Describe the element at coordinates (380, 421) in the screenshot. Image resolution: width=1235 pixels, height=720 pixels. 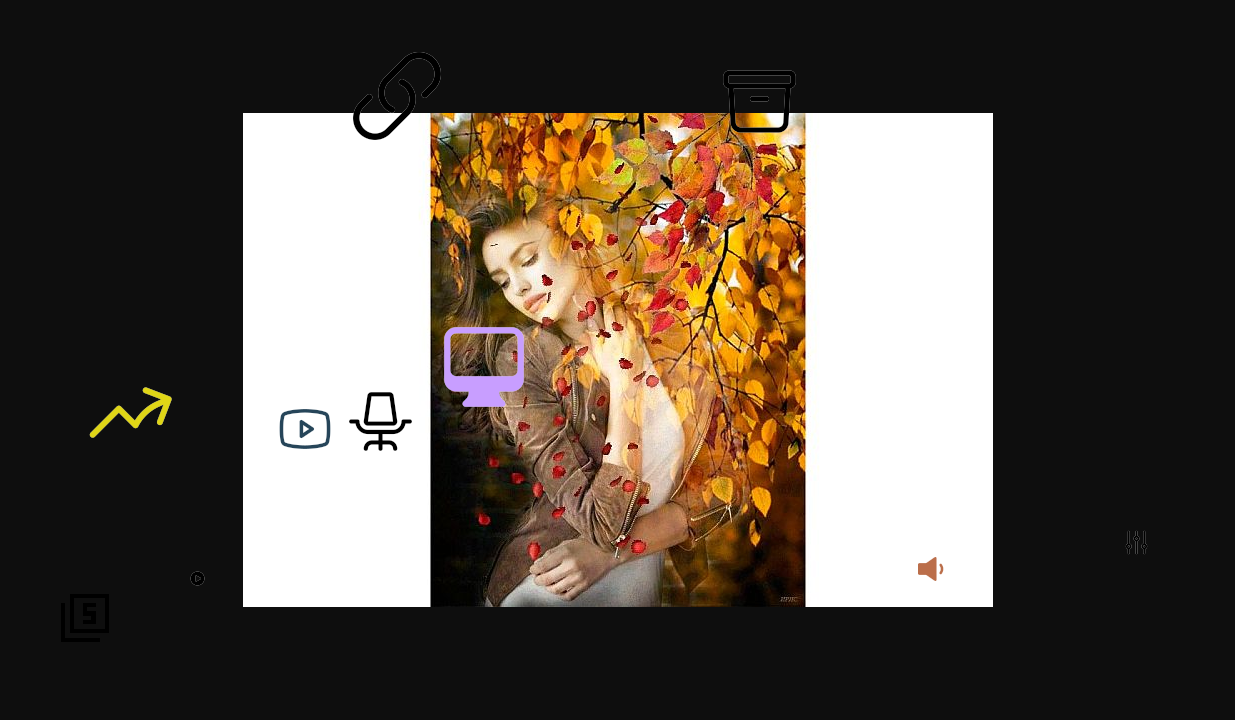
I see `access workspace or office settings` at that location.